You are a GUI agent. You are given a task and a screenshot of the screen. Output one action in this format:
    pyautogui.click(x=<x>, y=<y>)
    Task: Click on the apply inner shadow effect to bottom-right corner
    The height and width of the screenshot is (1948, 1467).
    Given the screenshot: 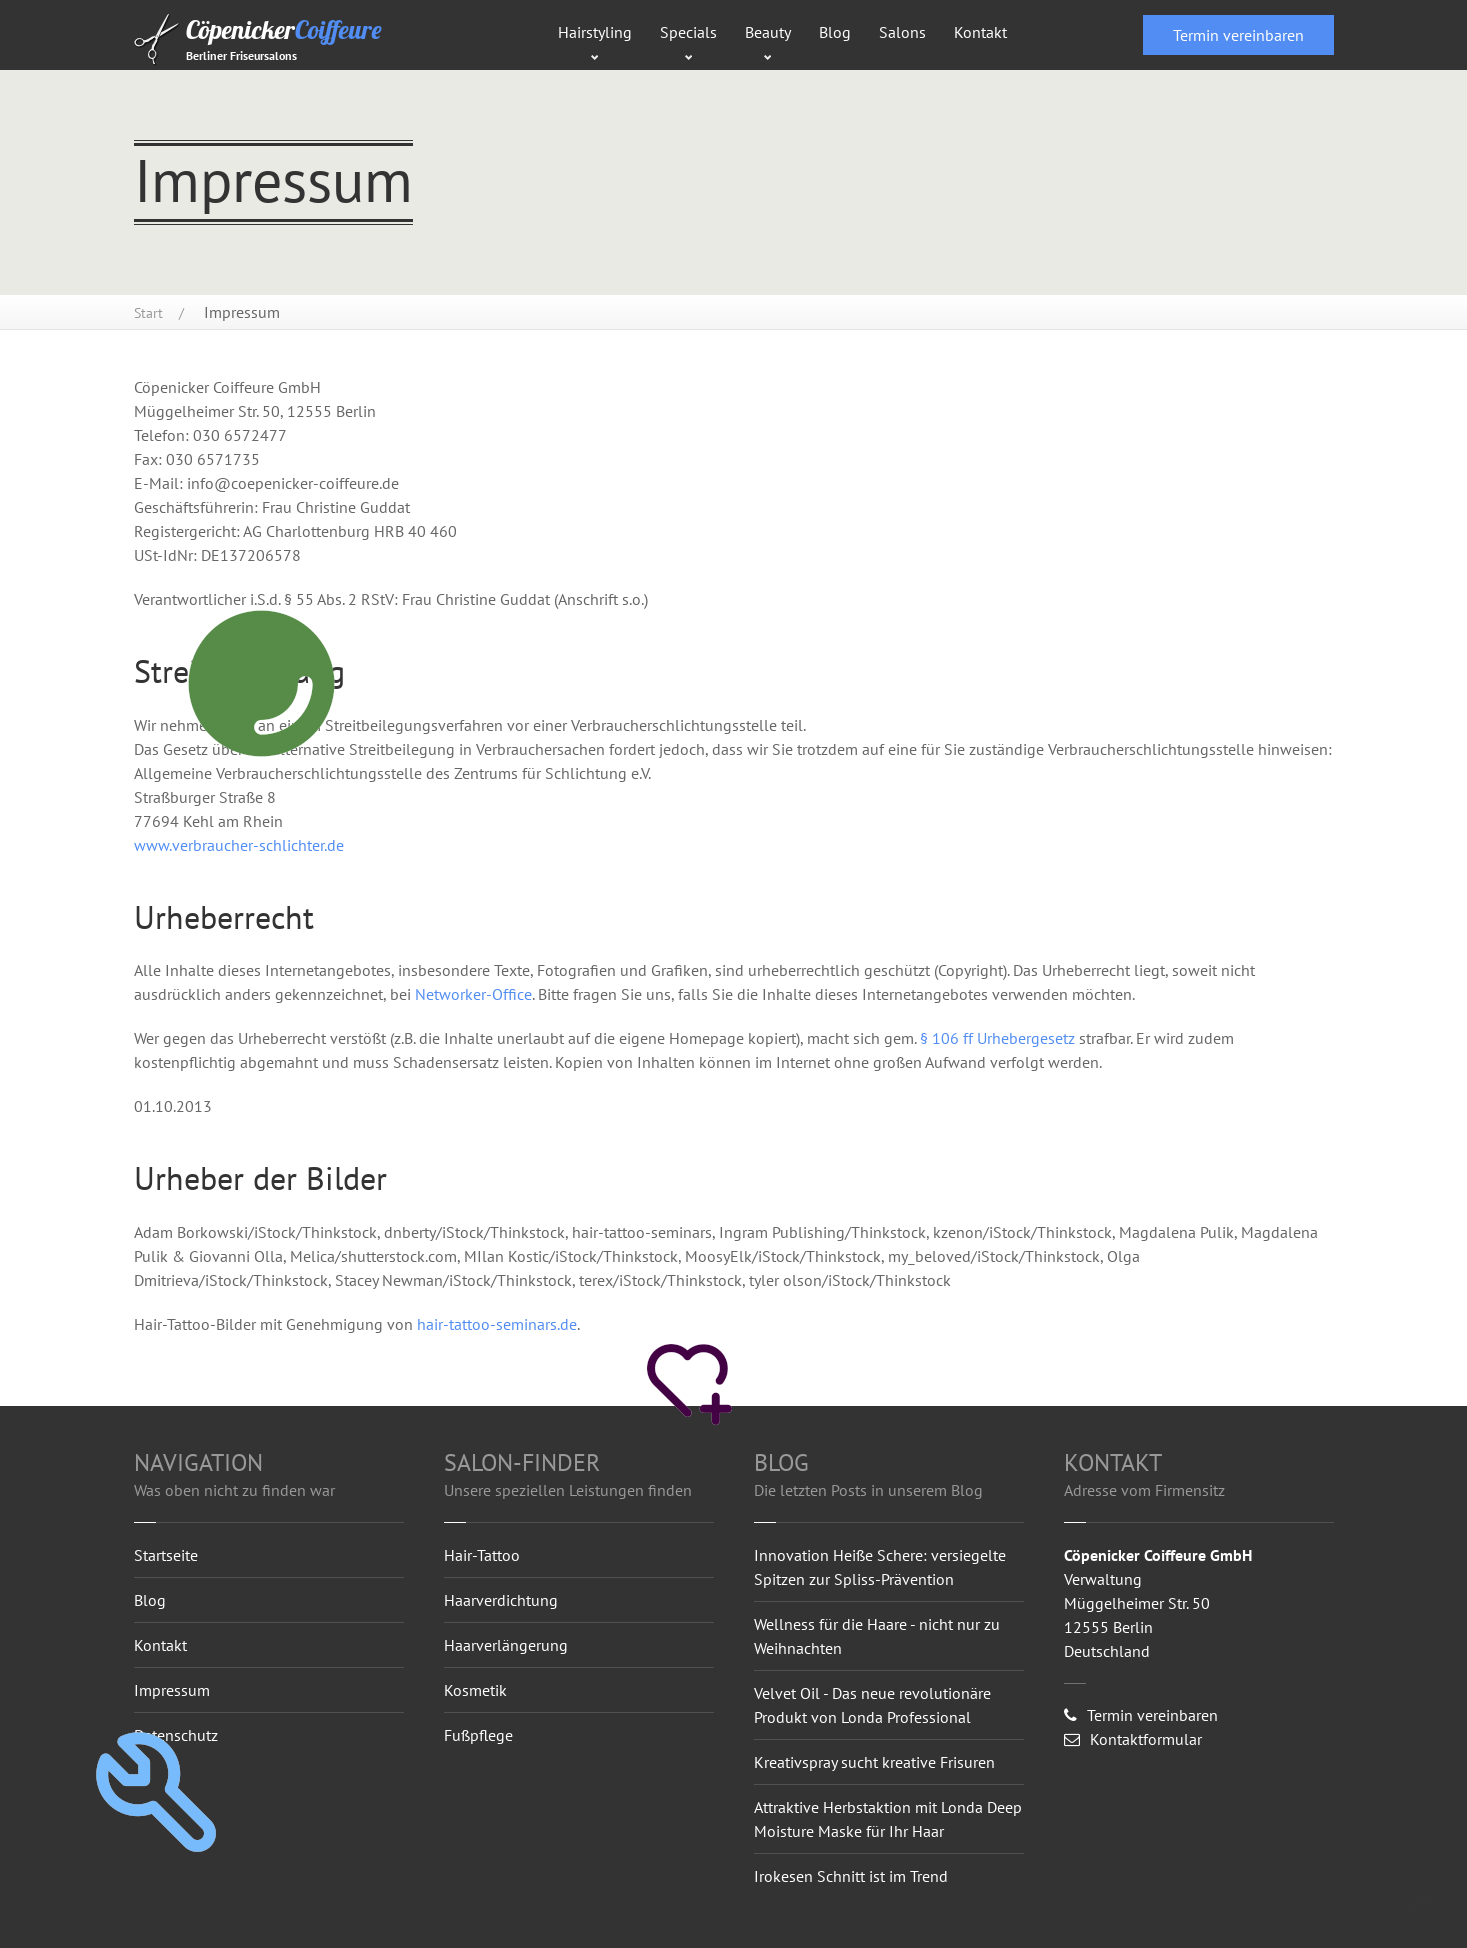 What is the action you would take?
    pyautogui.click(x=261, y=683)
    